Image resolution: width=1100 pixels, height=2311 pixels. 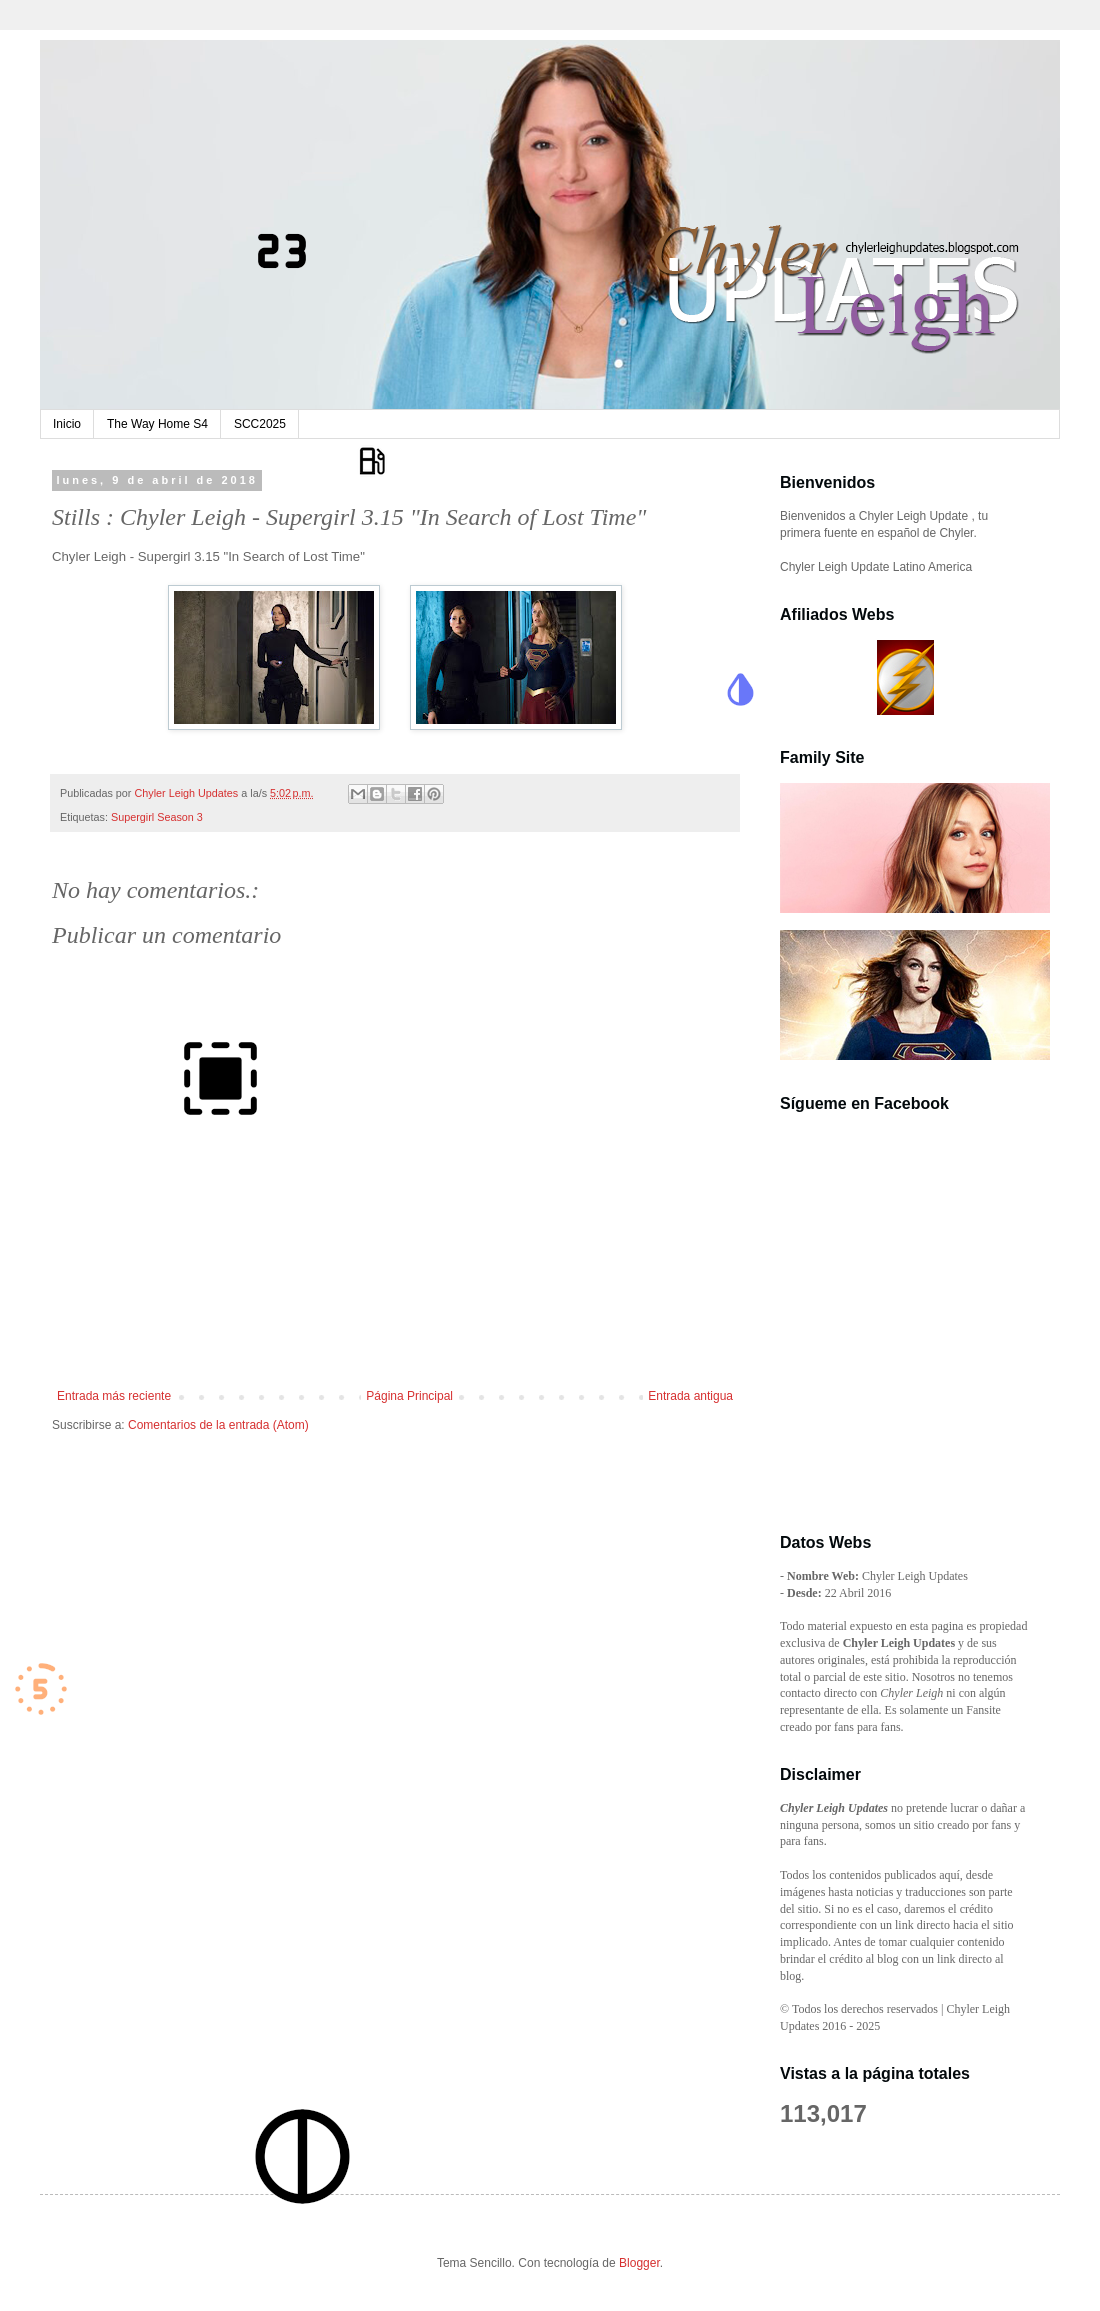 I want to click on toggle between light and dark mode, so click(x=302, y=2156).